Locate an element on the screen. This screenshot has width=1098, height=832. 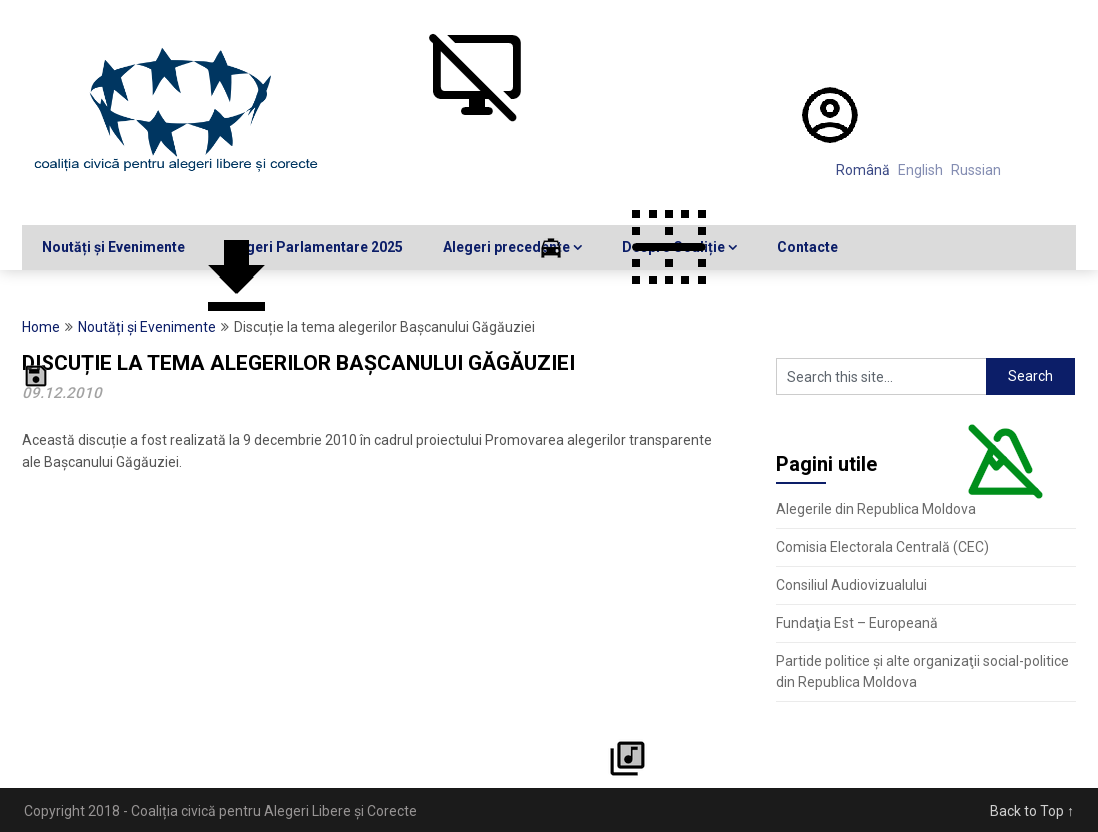
image unavailable or cannot be displayed is located at coordinates (1005, 461).